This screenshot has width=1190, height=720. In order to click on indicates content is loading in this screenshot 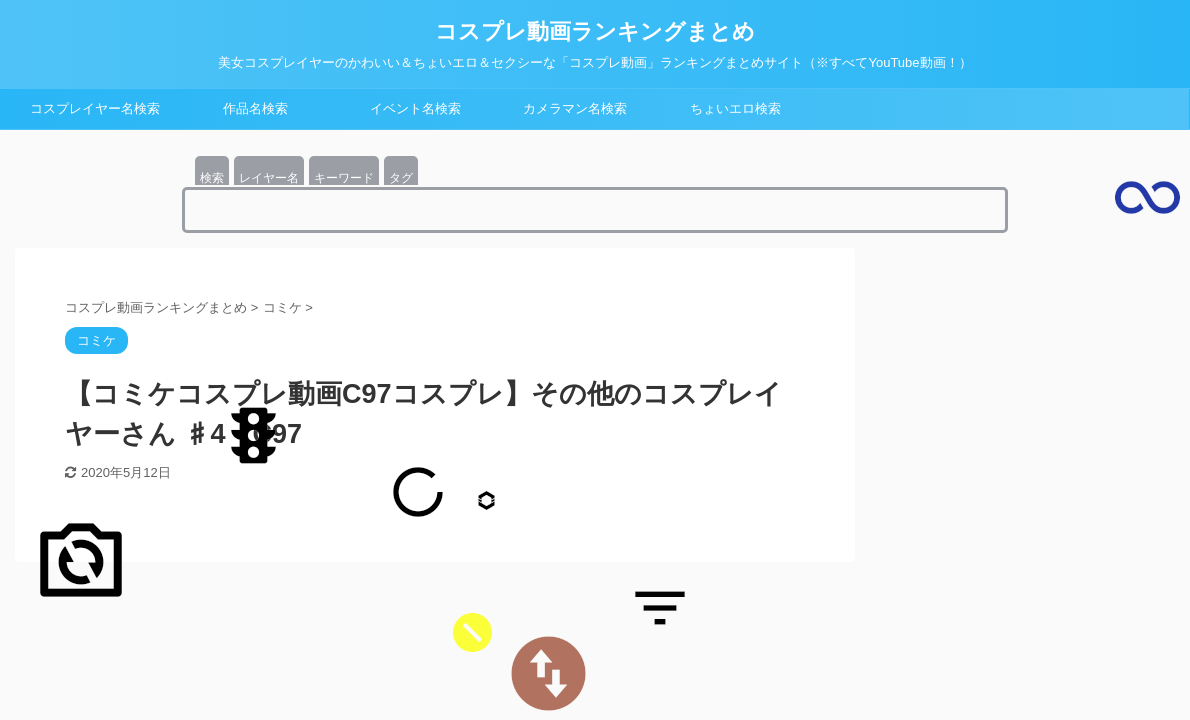, I will do `click(418, 492)`.